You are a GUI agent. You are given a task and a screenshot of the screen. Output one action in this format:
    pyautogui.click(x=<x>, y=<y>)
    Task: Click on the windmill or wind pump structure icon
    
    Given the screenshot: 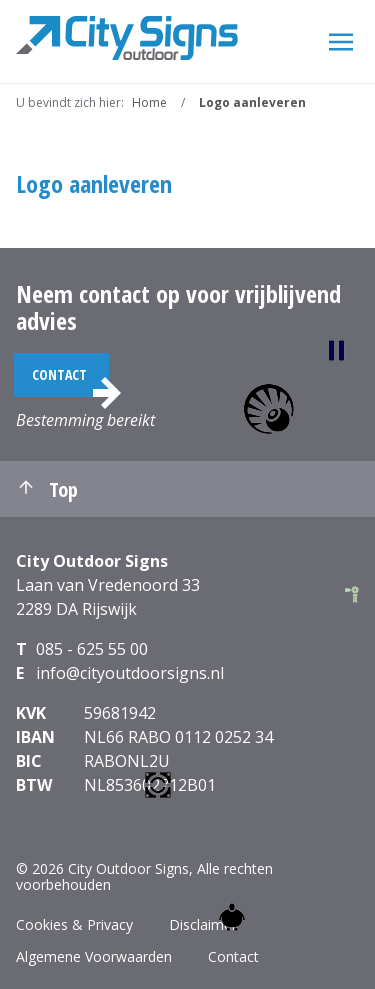 What is the action you would take?
    pyautogui.click(x=352, y=594)
    